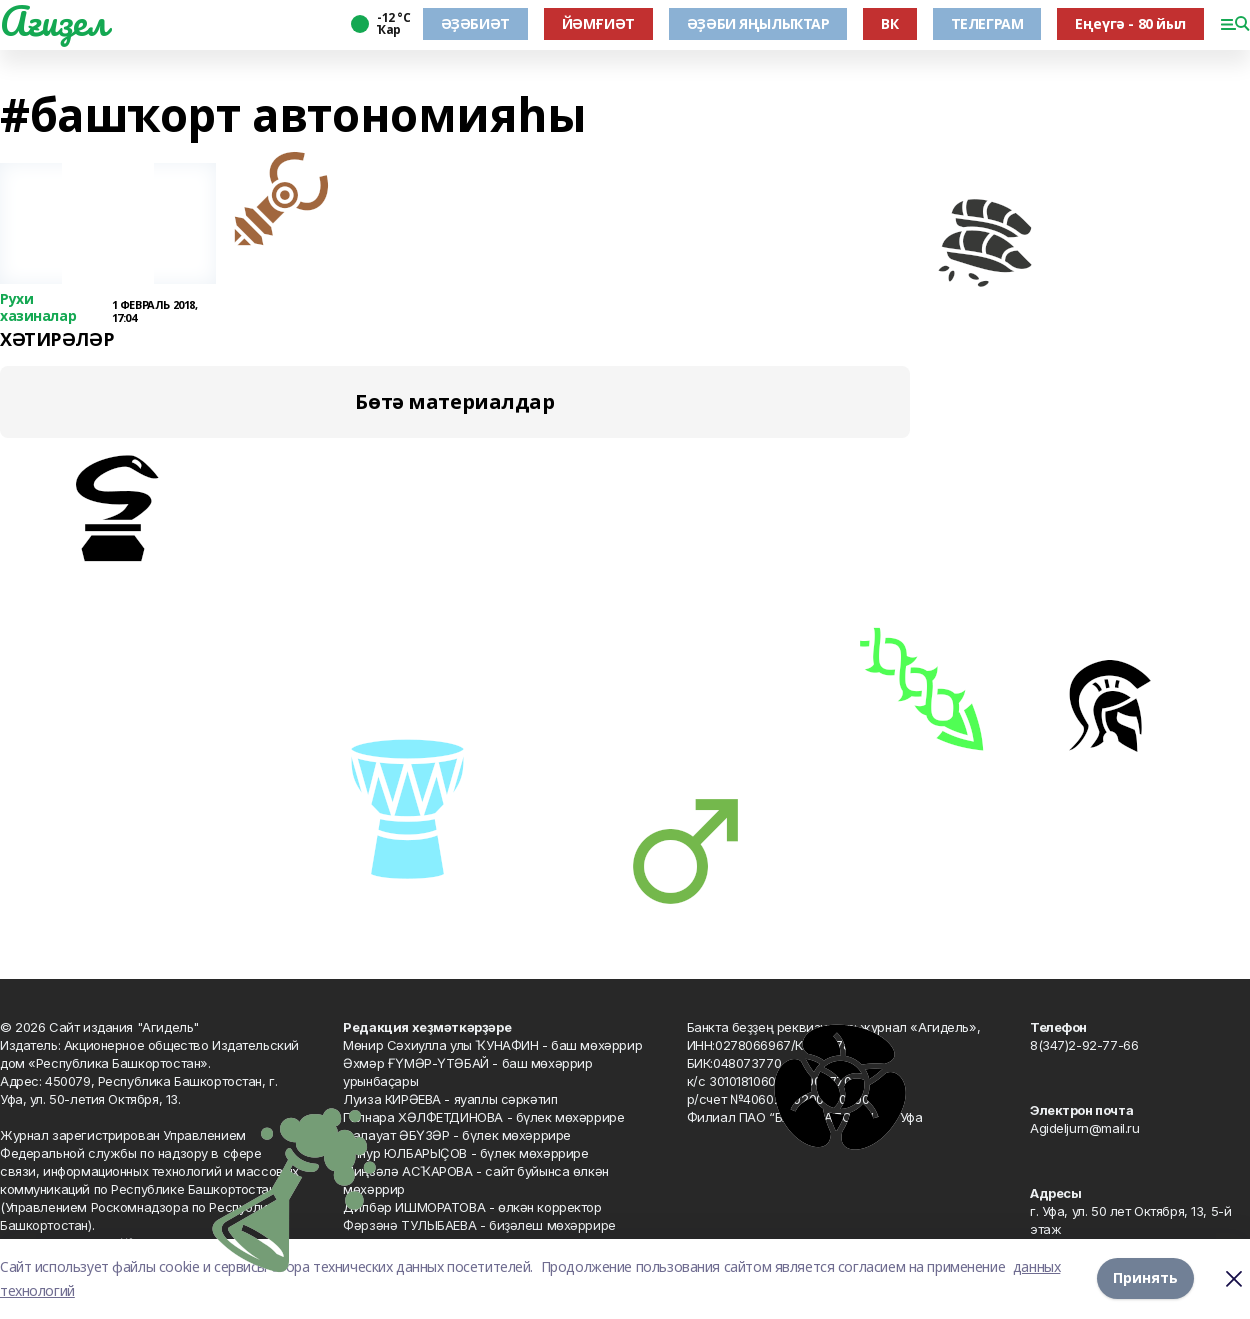 This screenshot has width=1250, height=1319. I want to click on select viola flower in a game inventory, so click(840, 1086).